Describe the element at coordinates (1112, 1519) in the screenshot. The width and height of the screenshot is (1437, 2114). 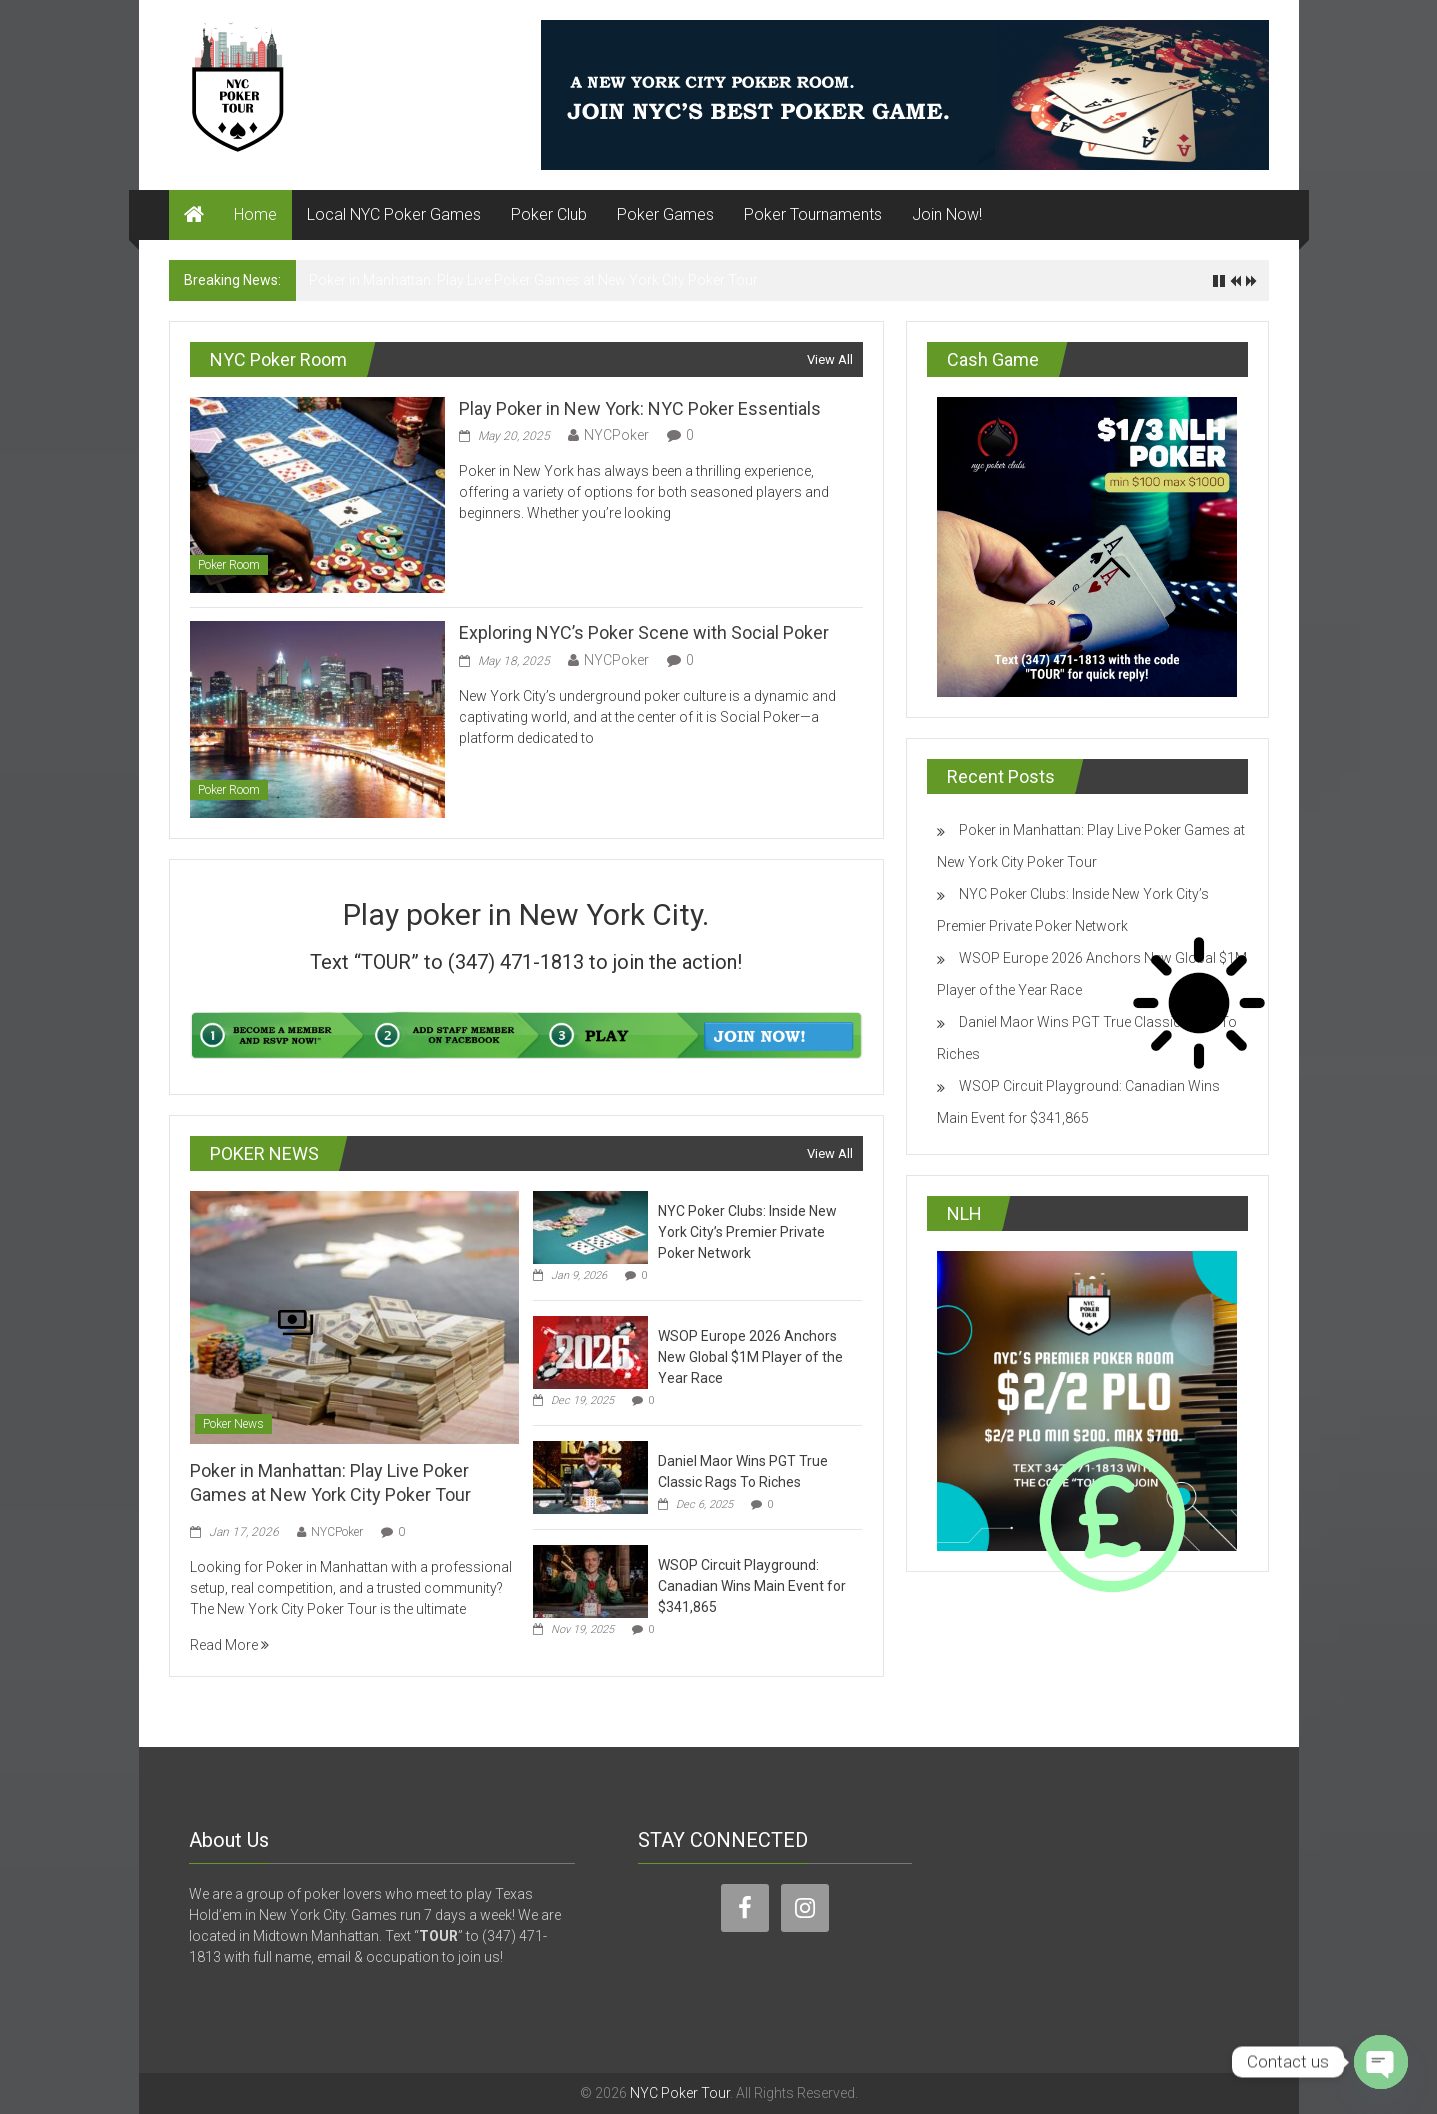
I see `view balance in british pounds` at that location.